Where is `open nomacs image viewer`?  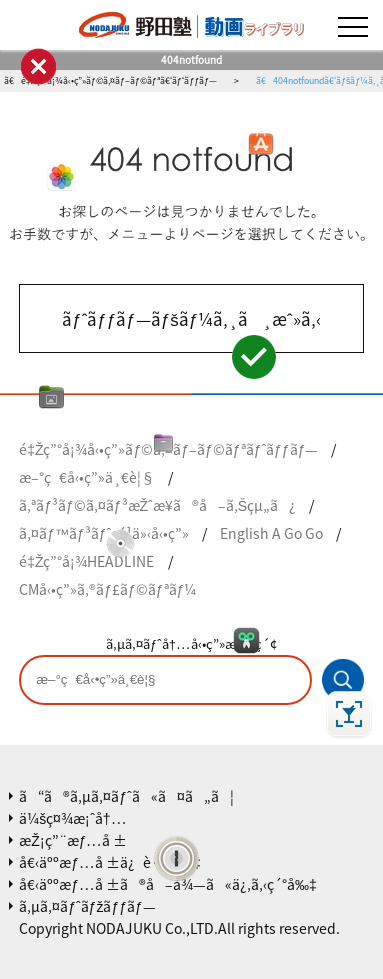
open nomacs image viewer is located at coordinates (349, 714).